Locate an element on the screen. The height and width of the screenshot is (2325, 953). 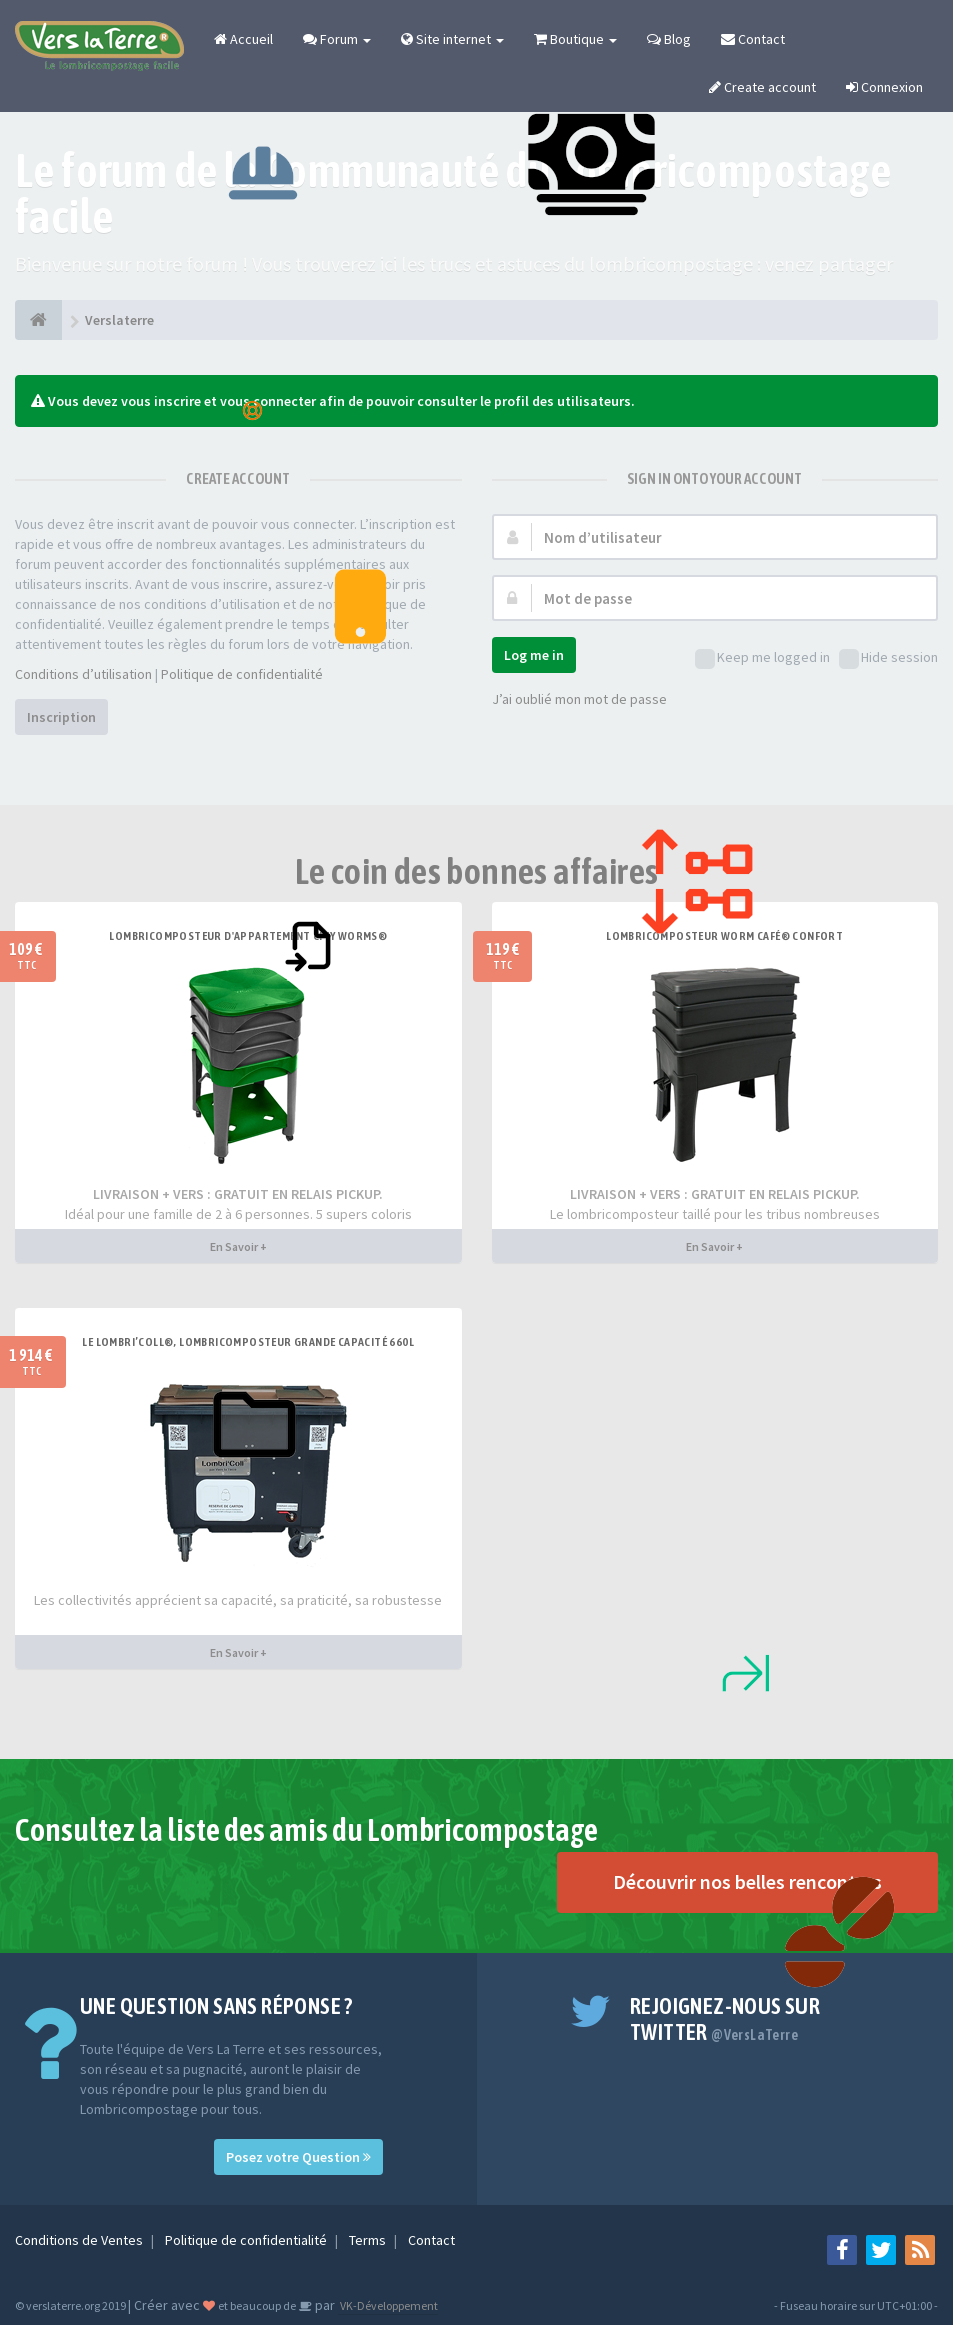
access medication or pharmacy information is located at coordinates (839, 1932).